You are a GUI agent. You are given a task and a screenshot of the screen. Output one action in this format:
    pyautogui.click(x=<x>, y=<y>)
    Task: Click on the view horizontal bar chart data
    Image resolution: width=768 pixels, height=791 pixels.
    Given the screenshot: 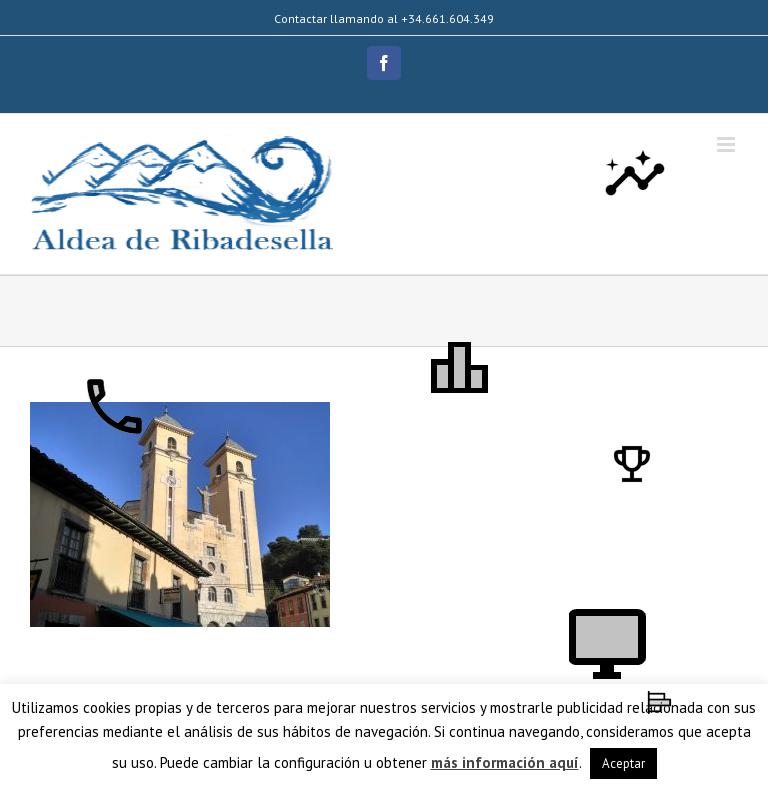 What is the action you would take?
    pyautogui.click(x=658, y=702)
    